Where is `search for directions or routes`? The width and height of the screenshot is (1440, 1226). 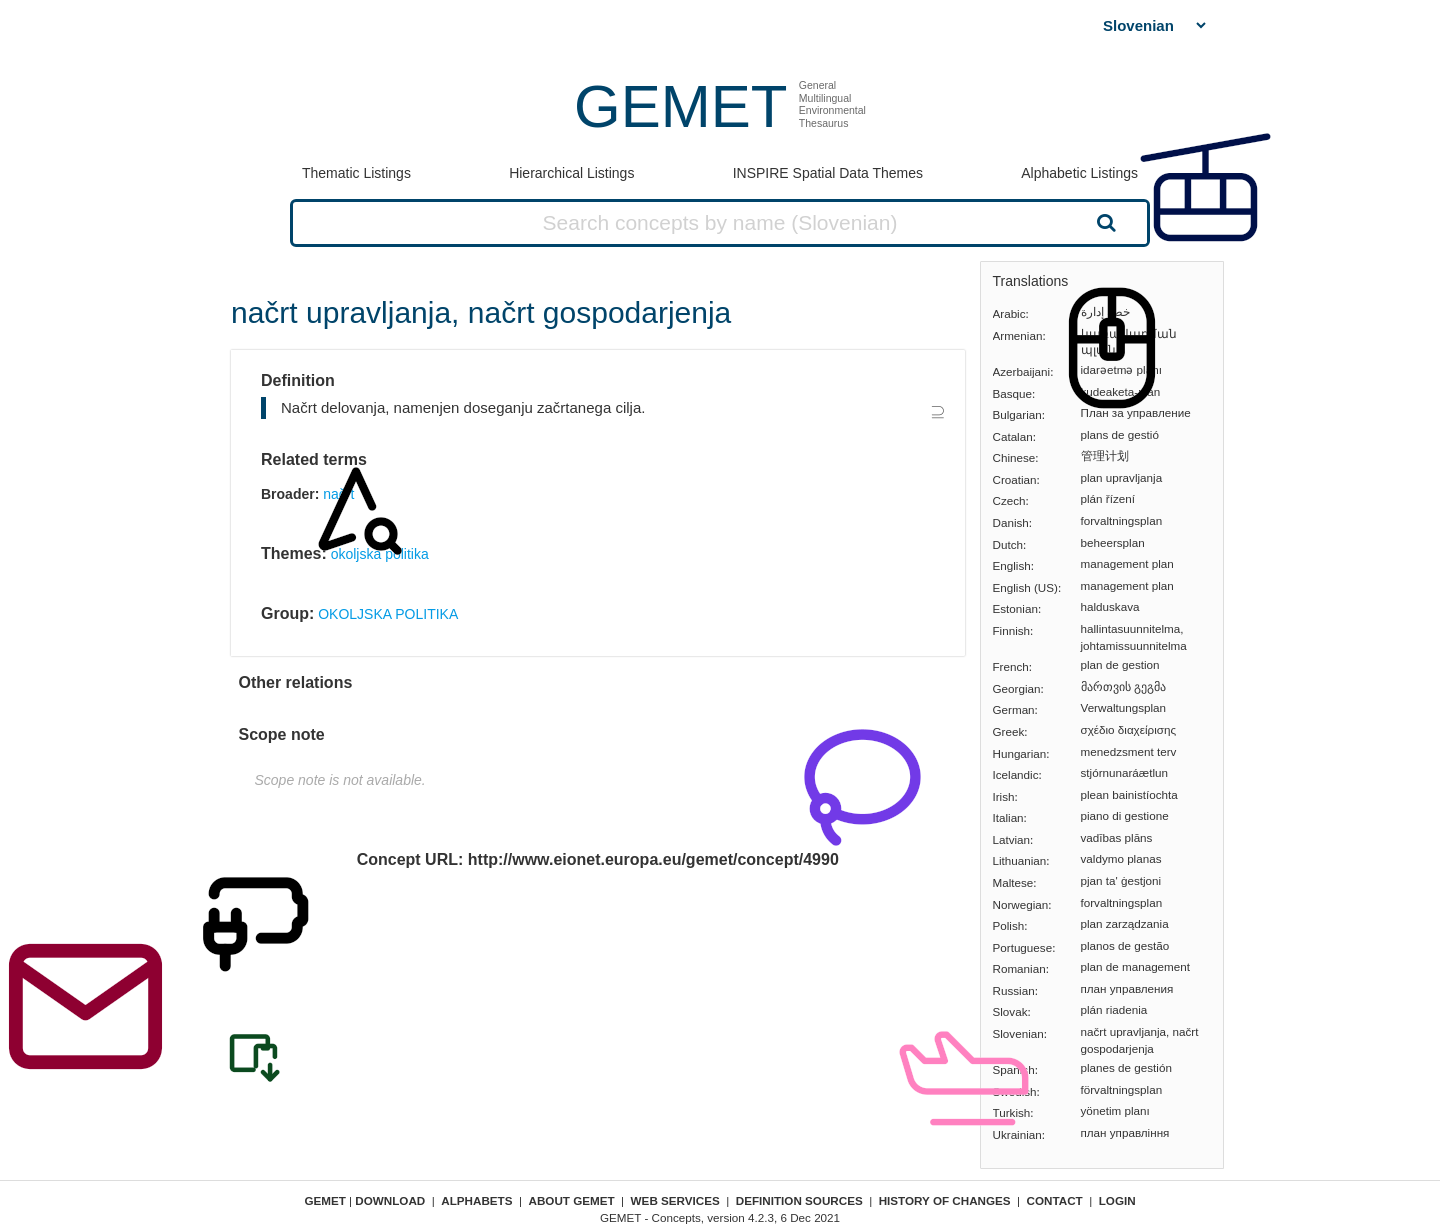 search for directions or routes is located at coordinates (356, 509).